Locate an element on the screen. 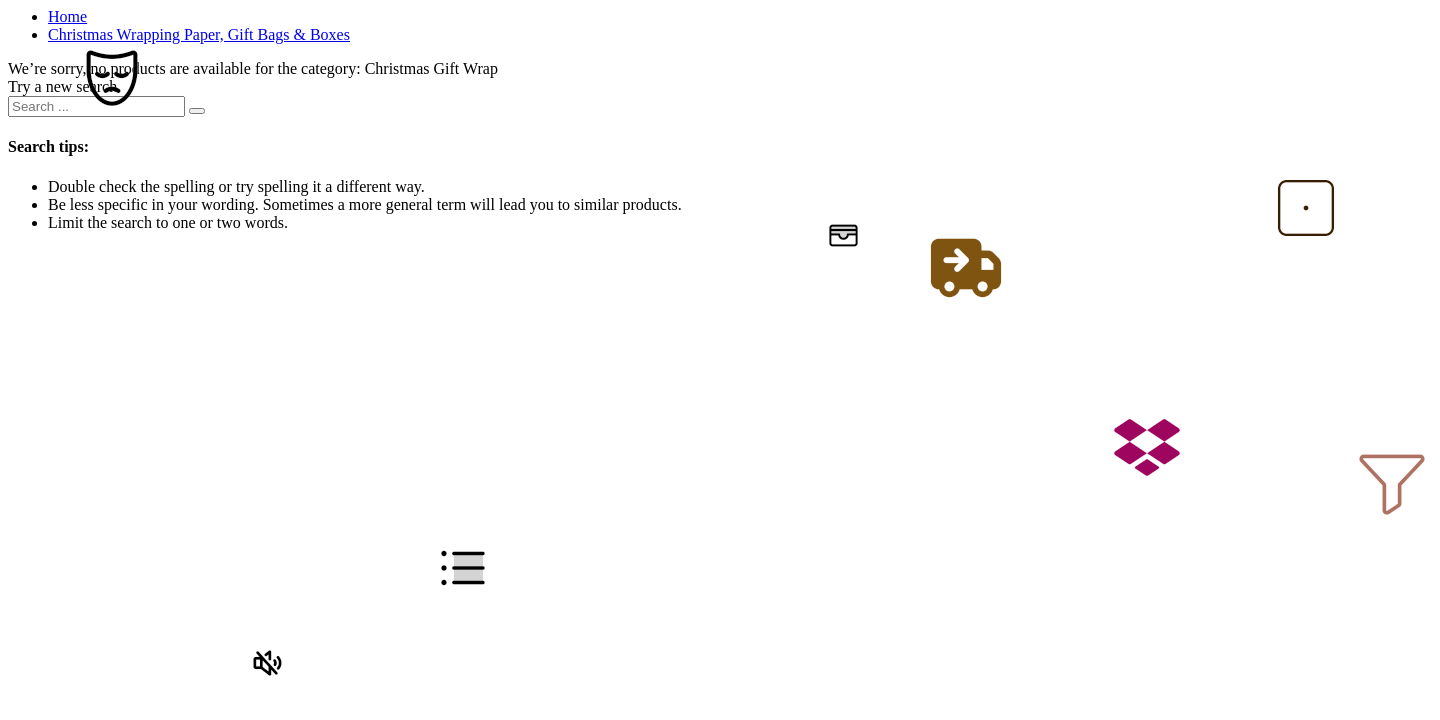  mute audio or sound is located at coordinates (267, 663).